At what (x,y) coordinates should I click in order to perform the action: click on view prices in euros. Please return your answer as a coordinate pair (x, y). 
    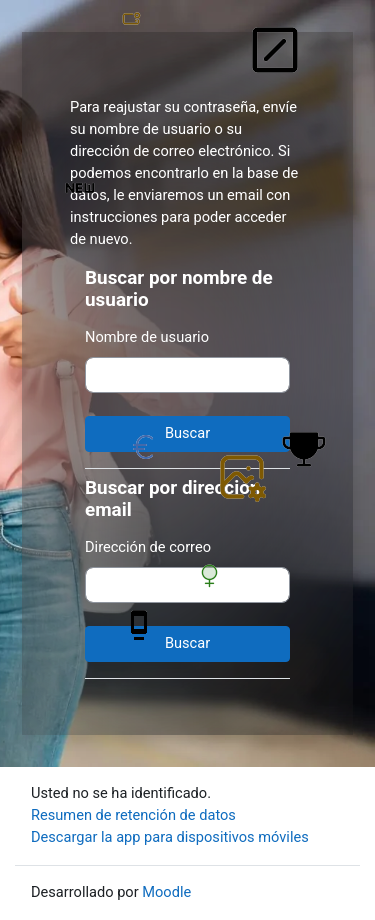
    Looking at the image, I should click on (145, 447).